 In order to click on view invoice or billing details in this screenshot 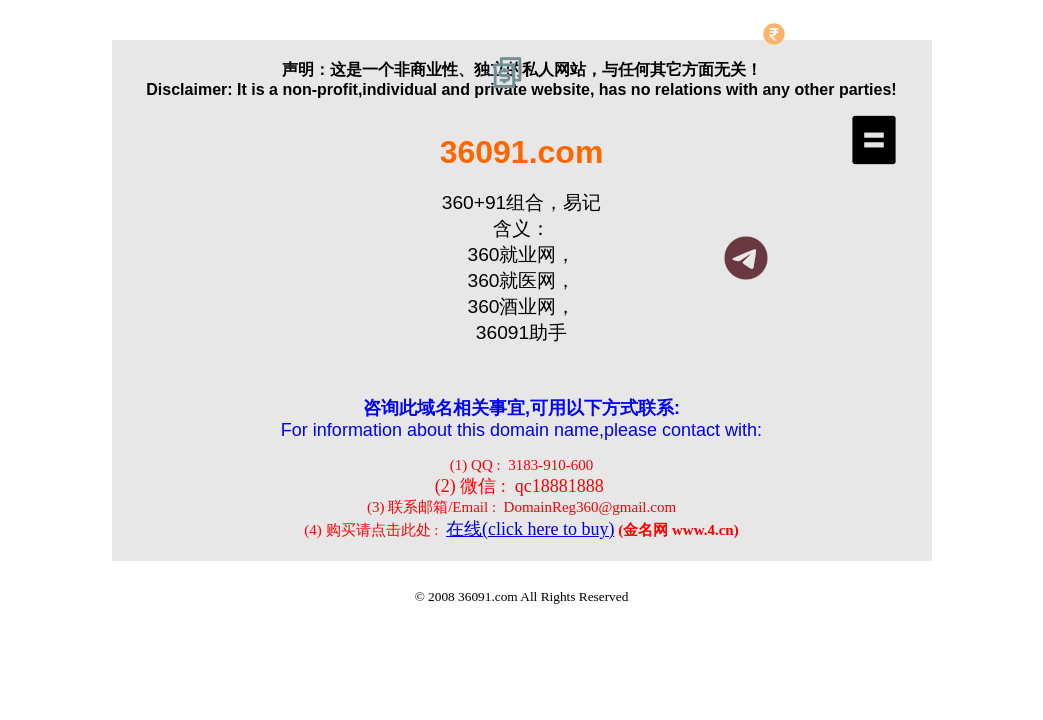, I will do `click(874, 140)`.